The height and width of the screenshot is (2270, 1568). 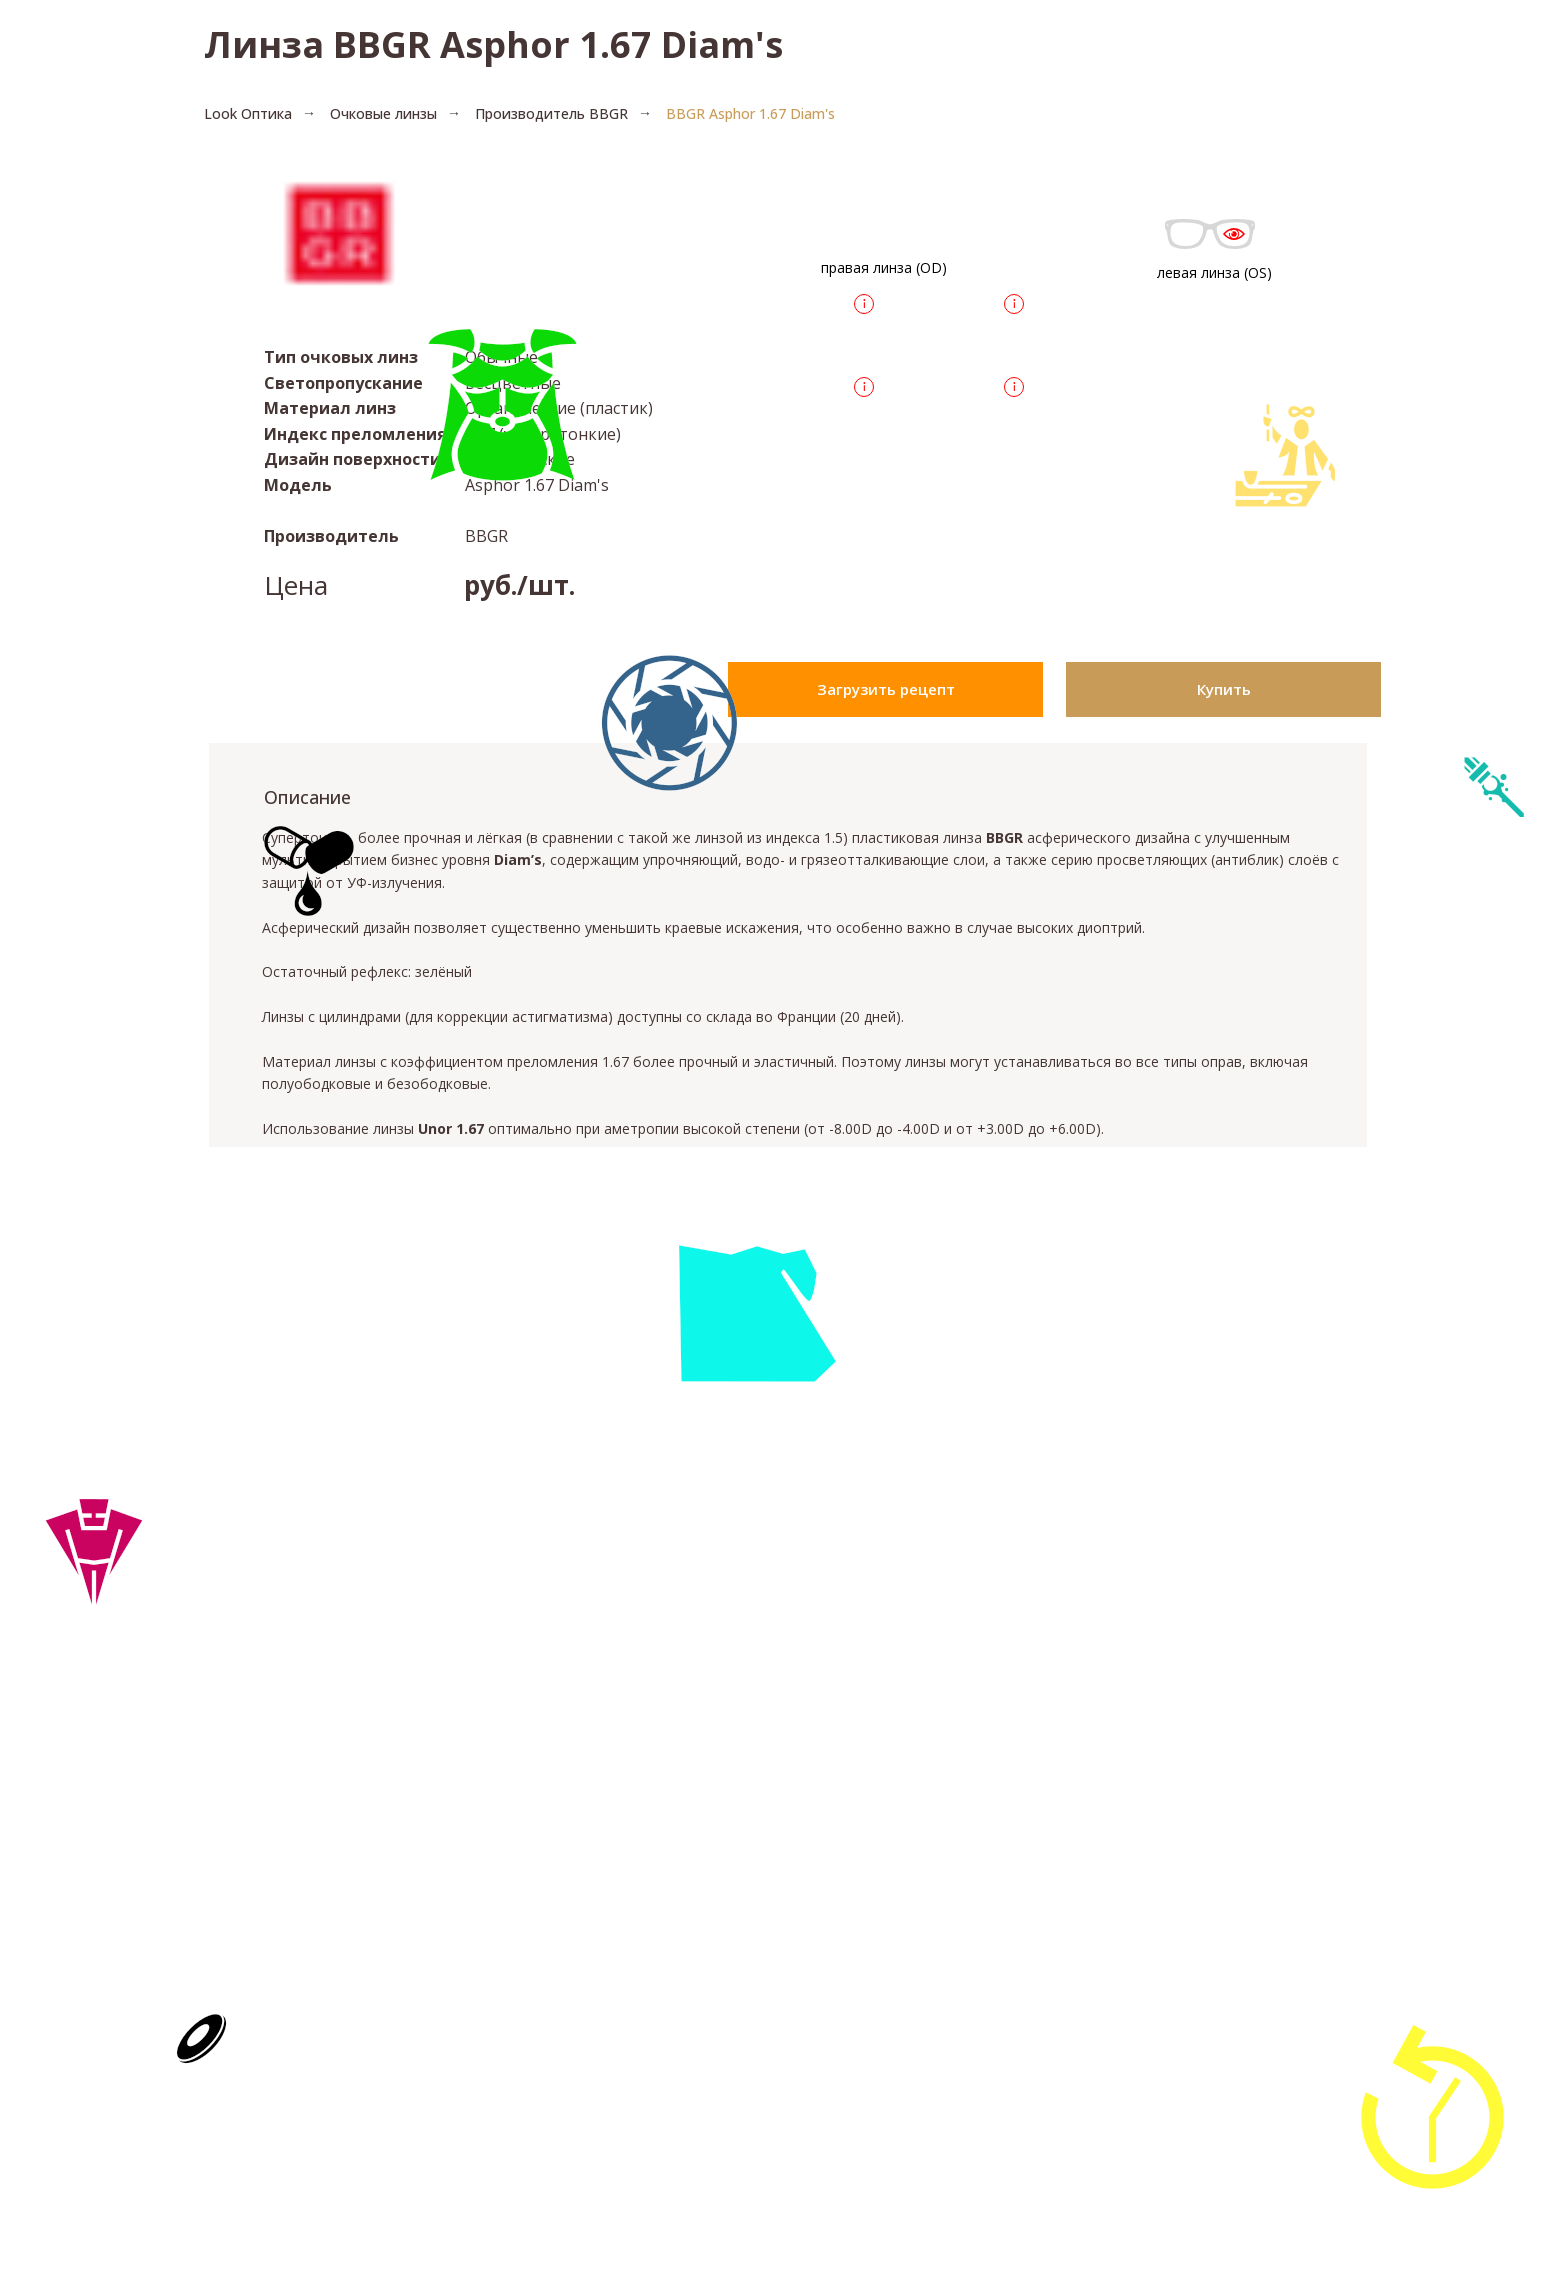 I want to click on undo or revert to a previous state, so click(x=1432, y=2117).